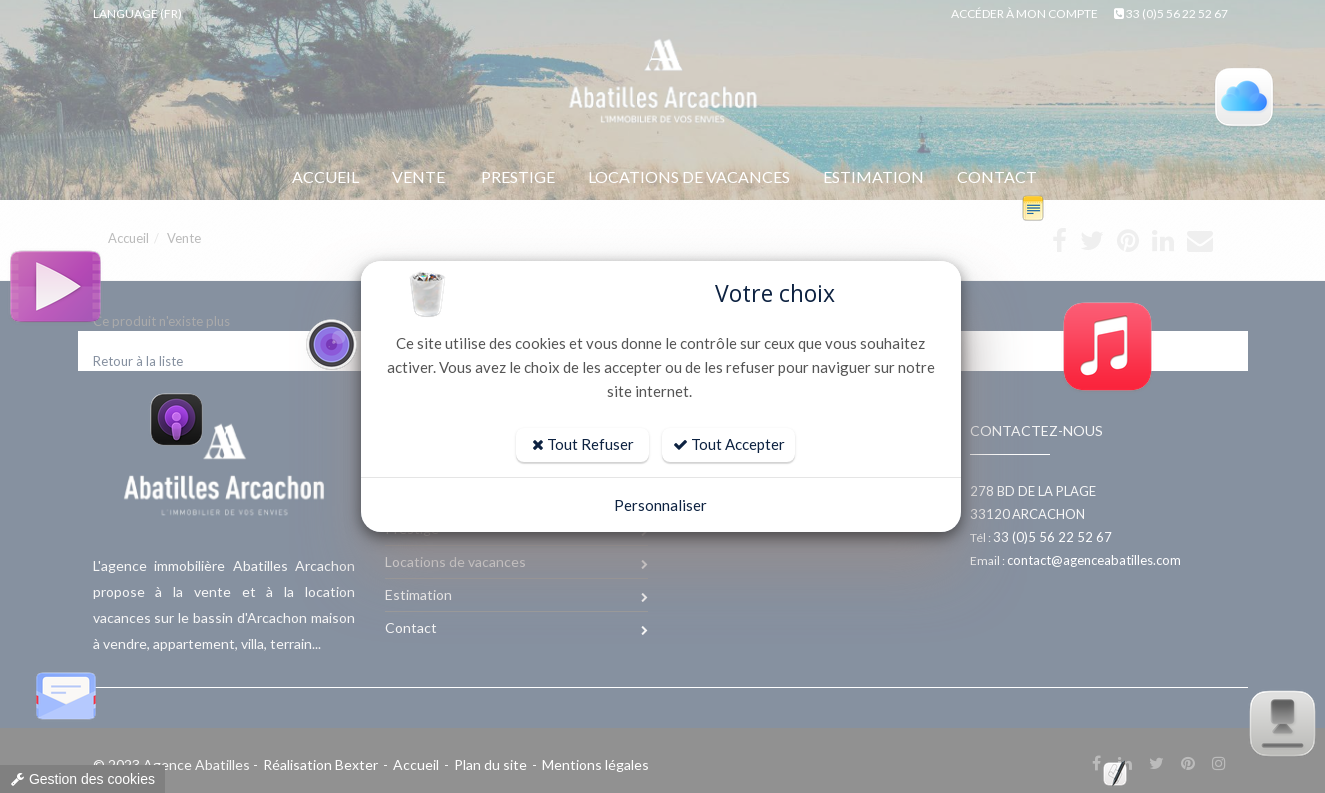  What do you see at coordinates (1033, 208) in the screenshot?
I see `open the notes application` at bounding box center [1033, 208].